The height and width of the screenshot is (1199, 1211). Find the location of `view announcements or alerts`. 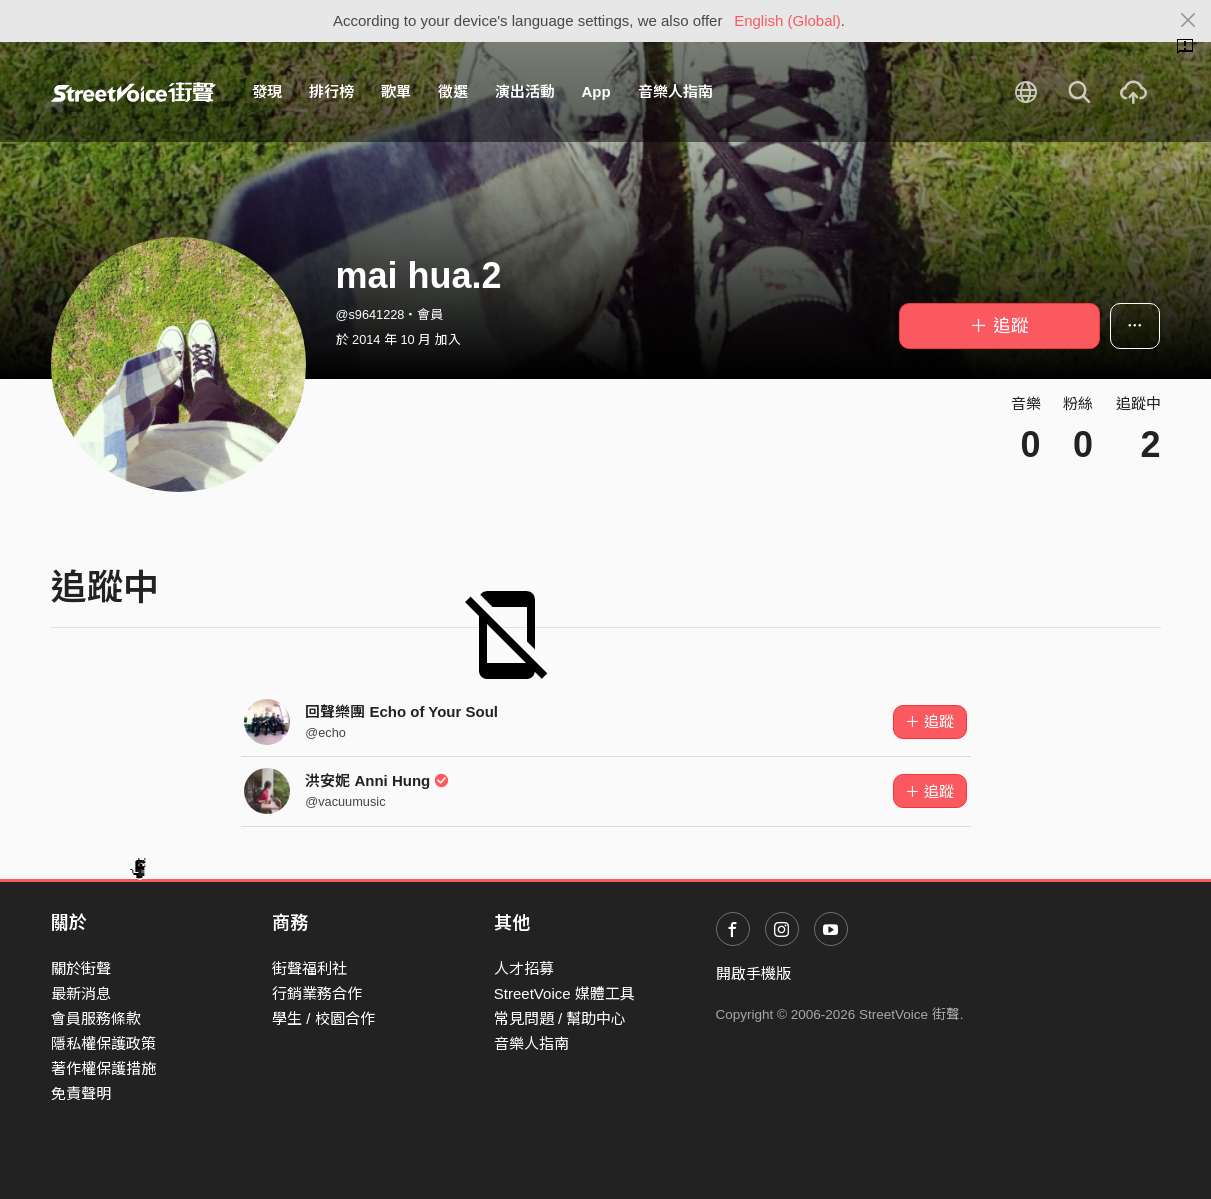

view announcements or alerts is located at coordinates (1185, 47).